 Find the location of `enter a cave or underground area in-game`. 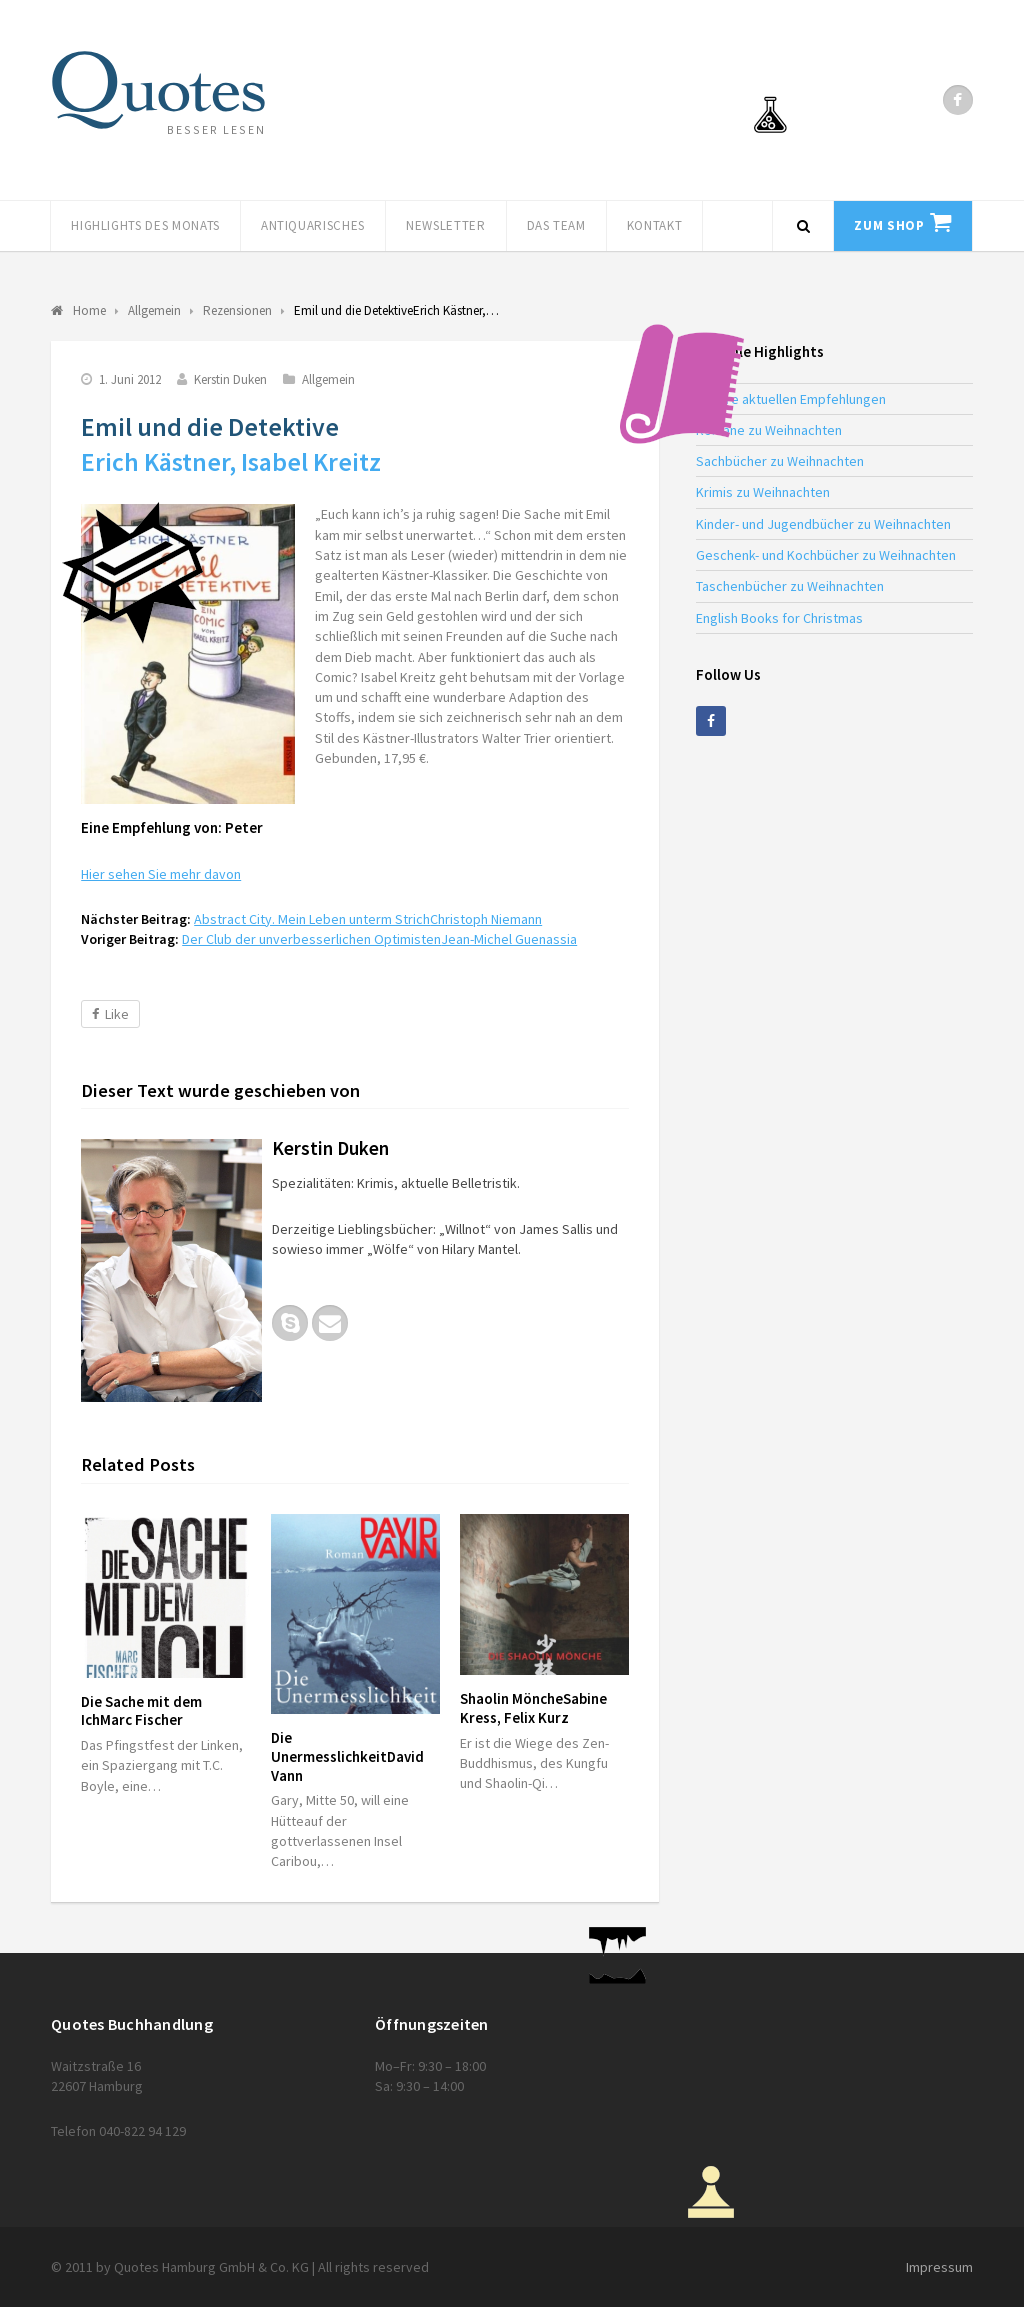

enter a cave or underground area in-game is located at coordinates (617, 1955).